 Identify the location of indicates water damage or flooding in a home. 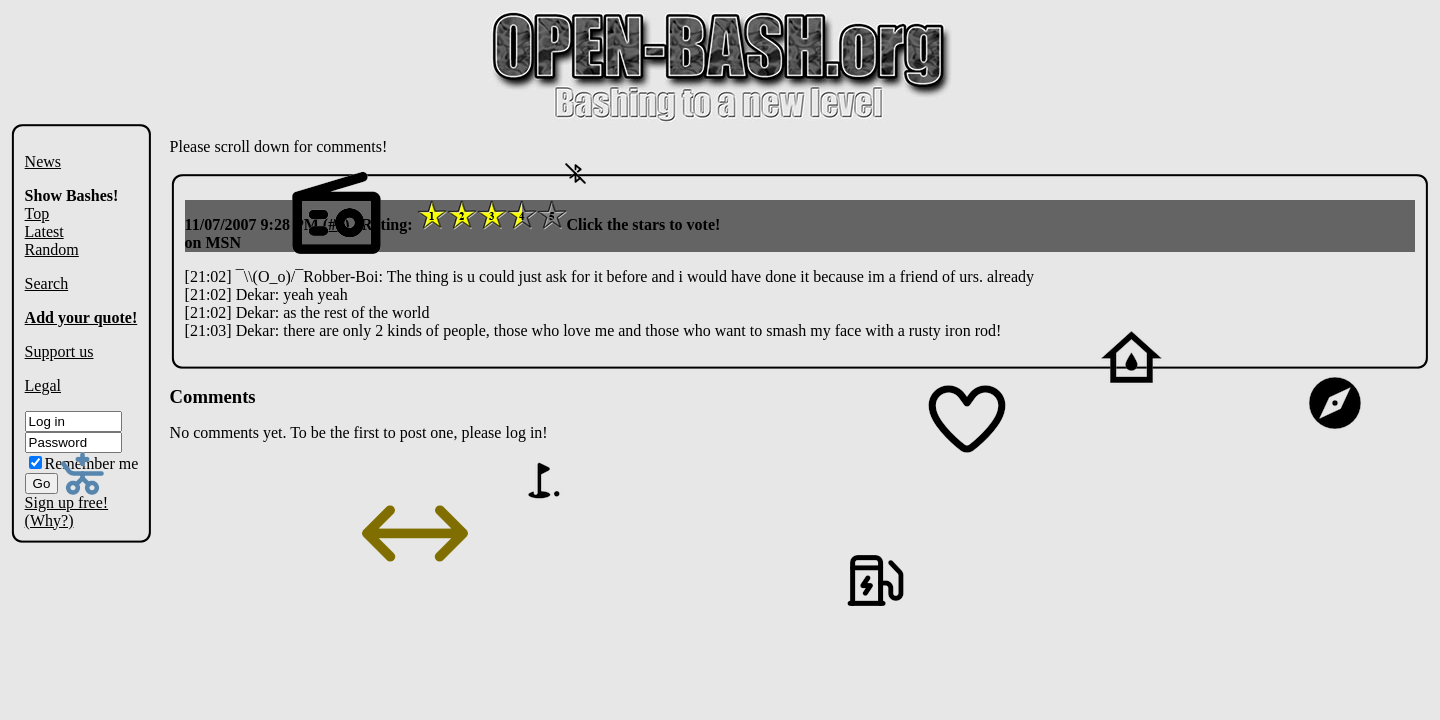
(1131, 358).